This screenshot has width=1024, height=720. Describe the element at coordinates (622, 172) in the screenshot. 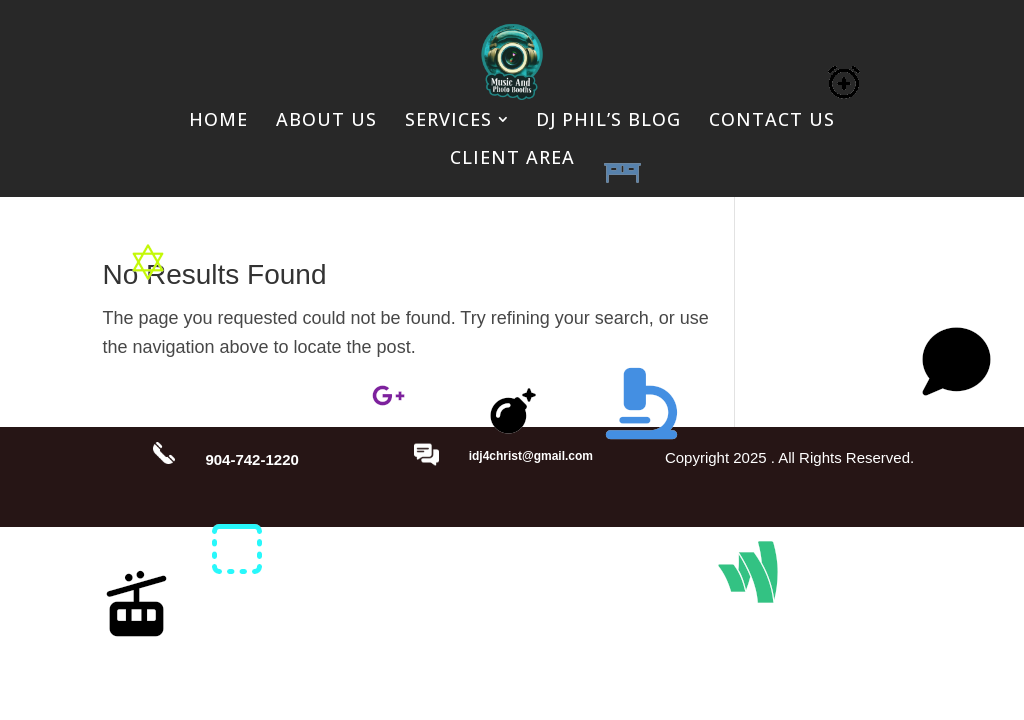

I see `access workspace or desk settings` at that location.